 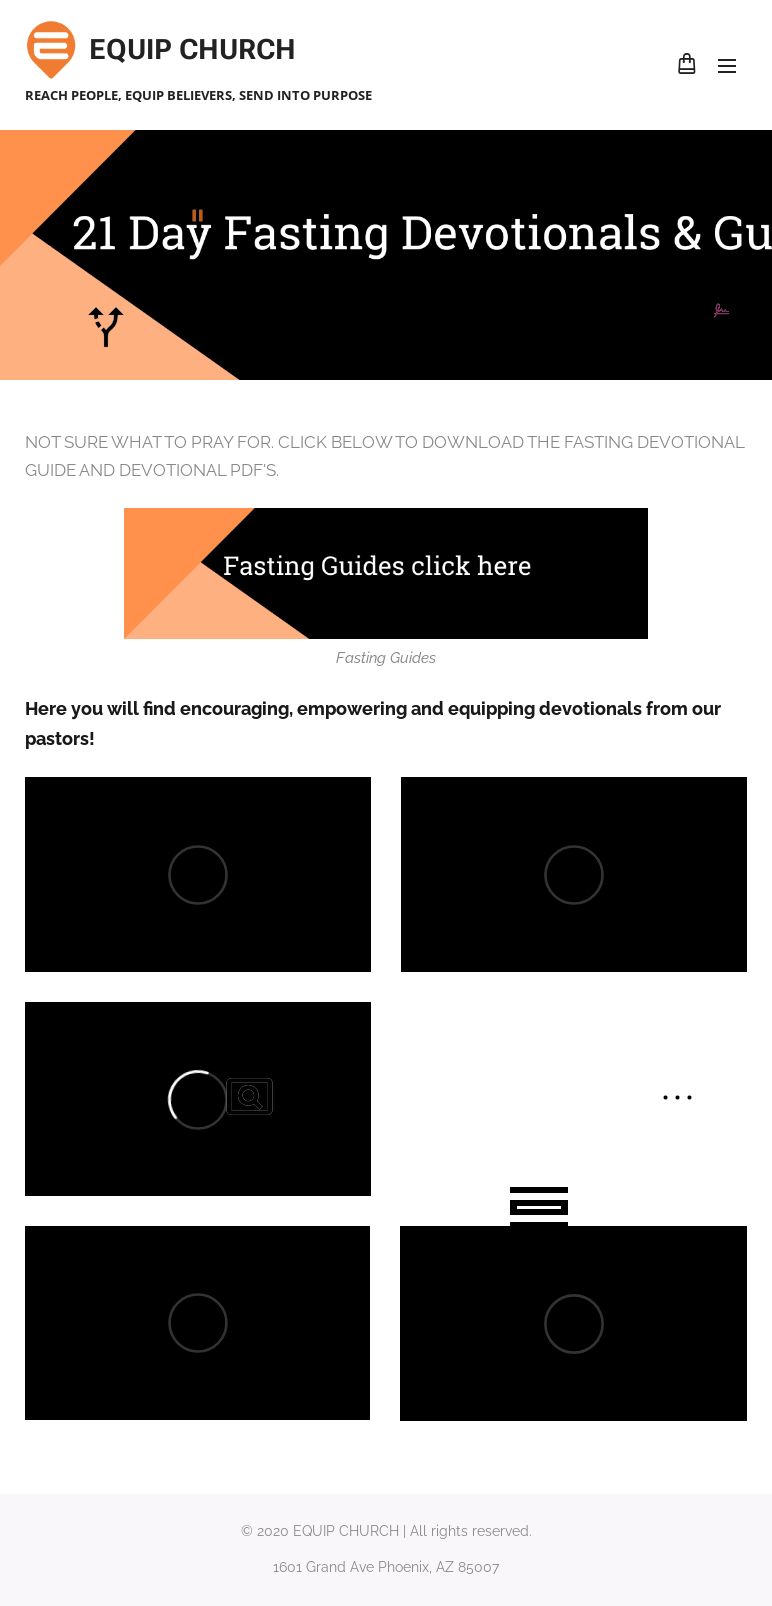 What do you see at coordinates (721, 310) in the screenshot?
I see `add your signature to a document` at bounding box center [721, 310].